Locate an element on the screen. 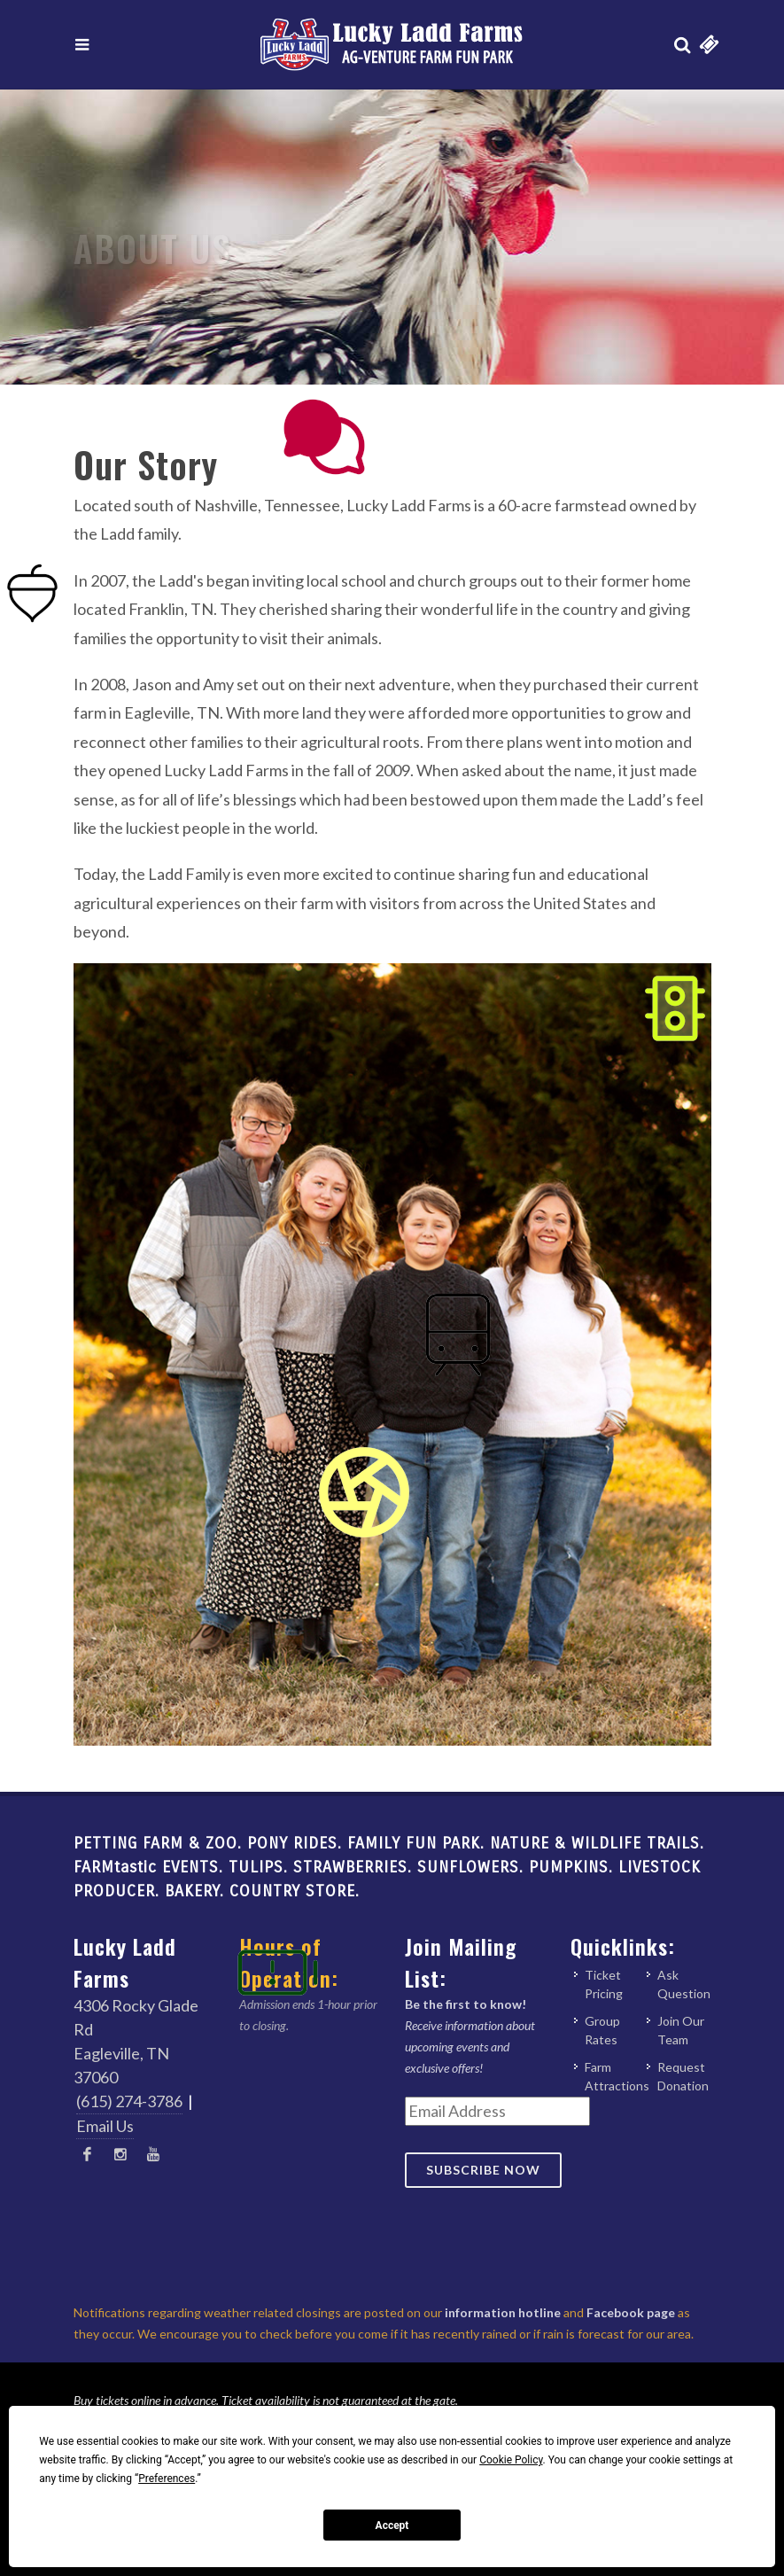  indicates low battery warning is located at coordinates (276, 1973).